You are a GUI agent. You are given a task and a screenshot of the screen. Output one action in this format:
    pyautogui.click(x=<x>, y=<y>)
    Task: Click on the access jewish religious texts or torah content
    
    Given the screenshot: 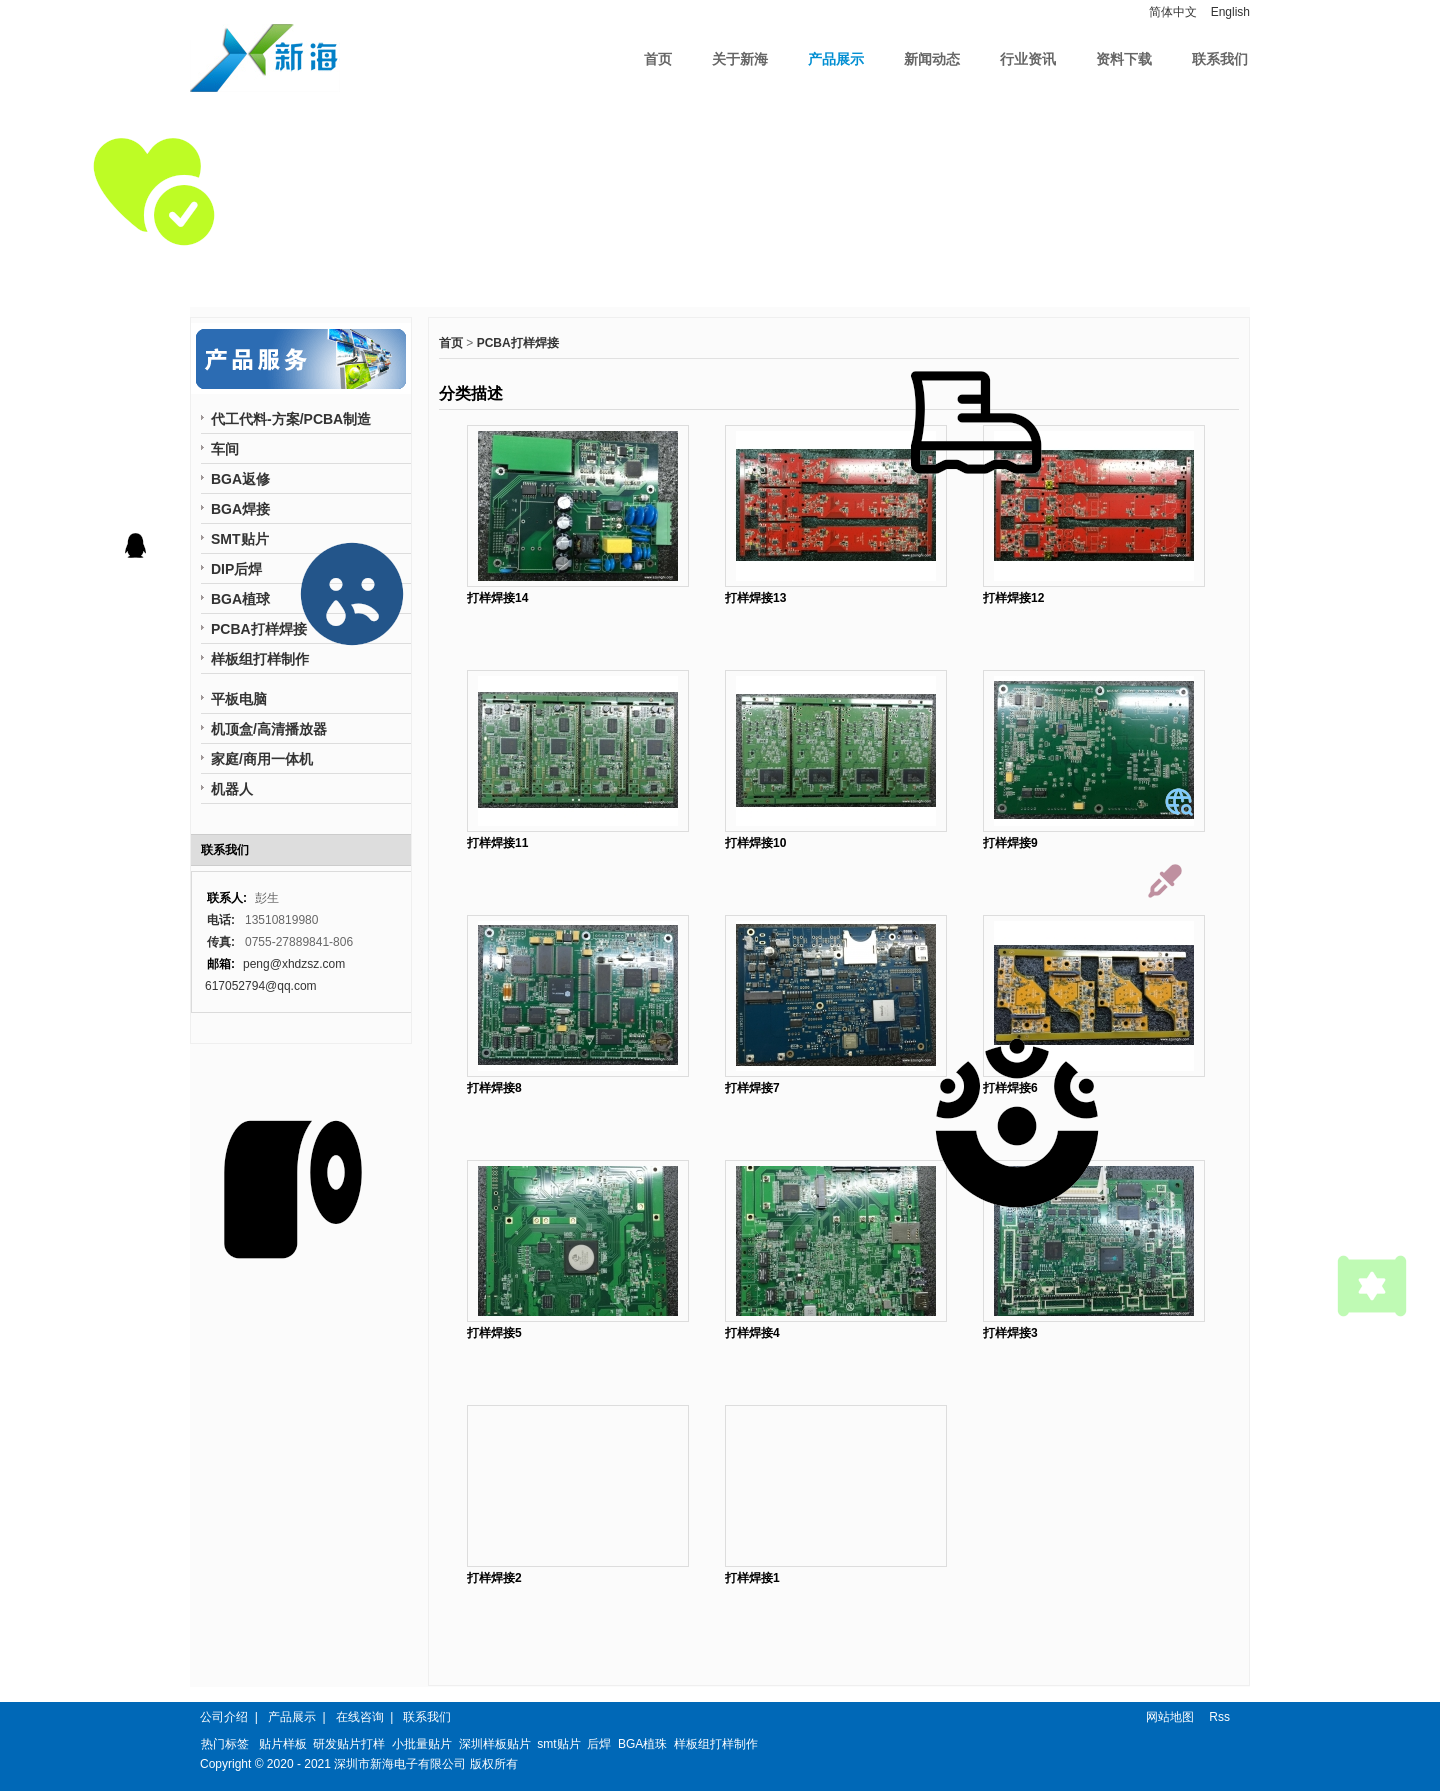 What is the action you would take?
    pyautogui.click(x=1372, y=1286)
    